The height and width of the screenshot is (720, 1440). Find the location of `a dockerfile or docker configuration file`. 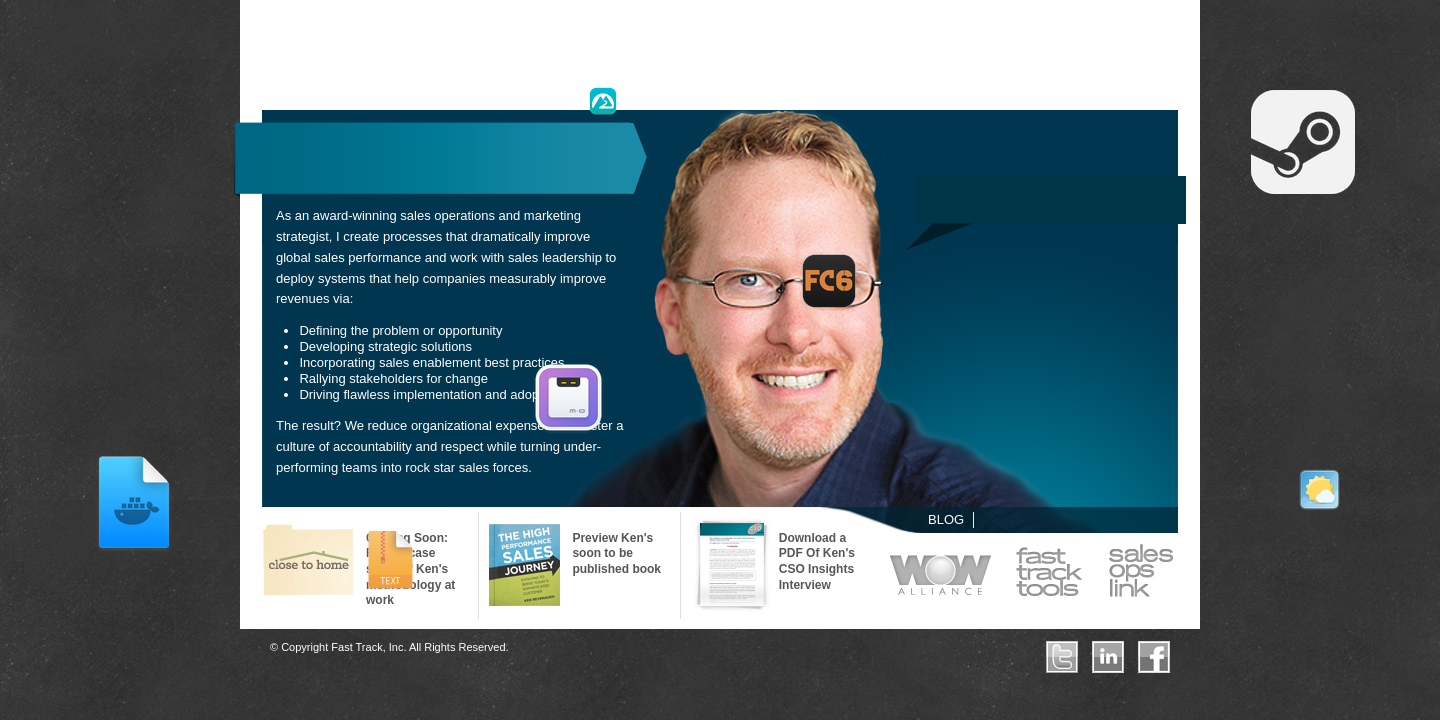

a dockerfile or docker configuration file is located at coordinates (134, 504).